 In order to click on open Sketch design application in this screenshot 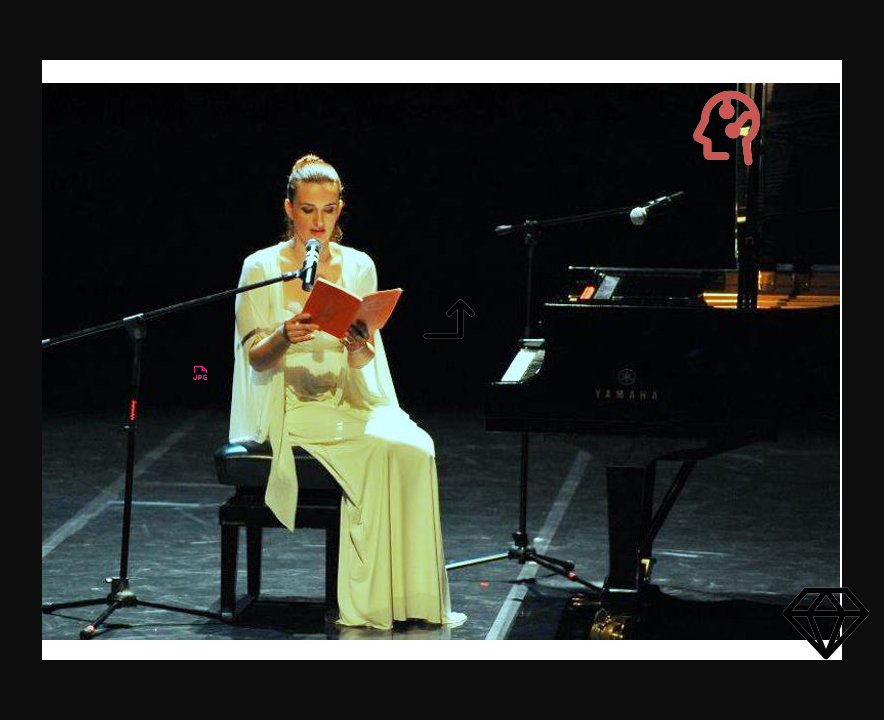, I will do `click(826, 622)`.